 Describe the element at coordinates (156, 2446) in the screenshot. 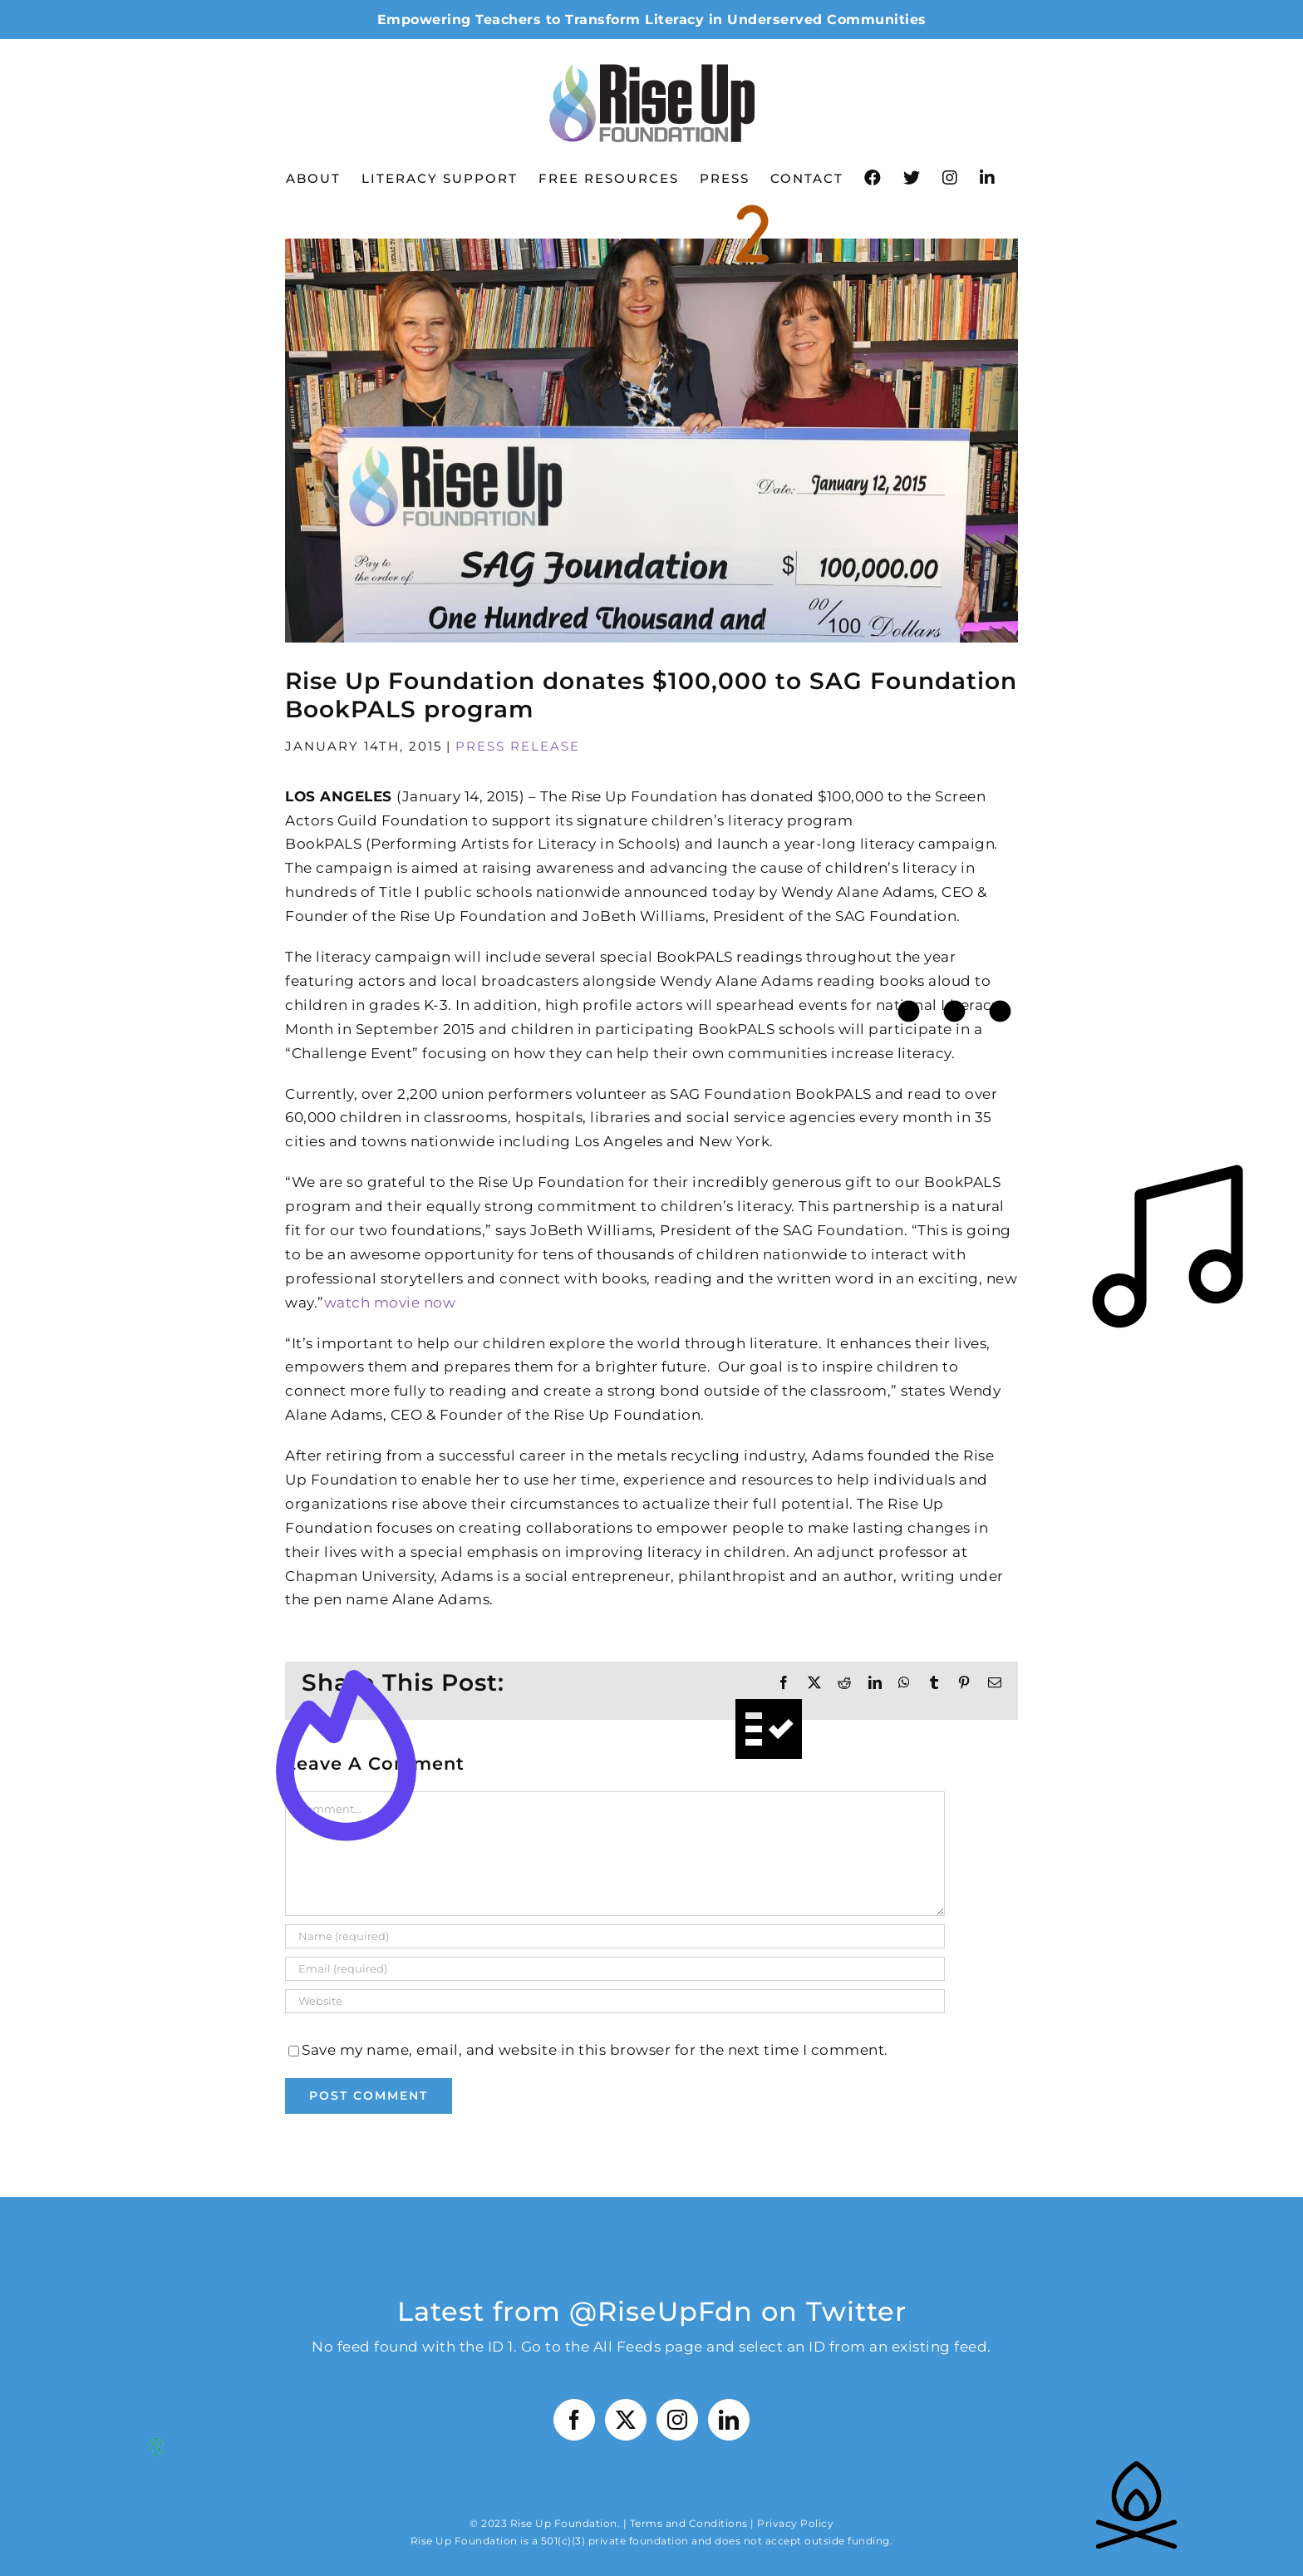

I see `mute or disable audio/sound` at that location.